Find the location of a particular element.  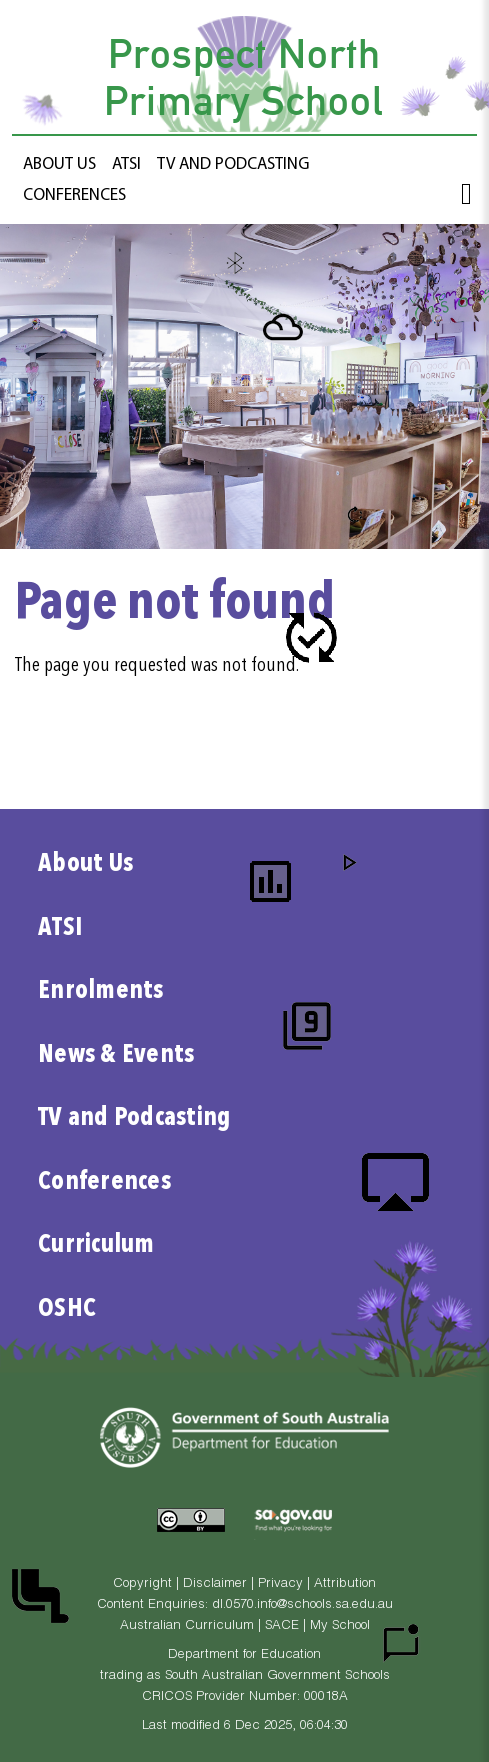

view poll results is located at coordinates (270, 881).